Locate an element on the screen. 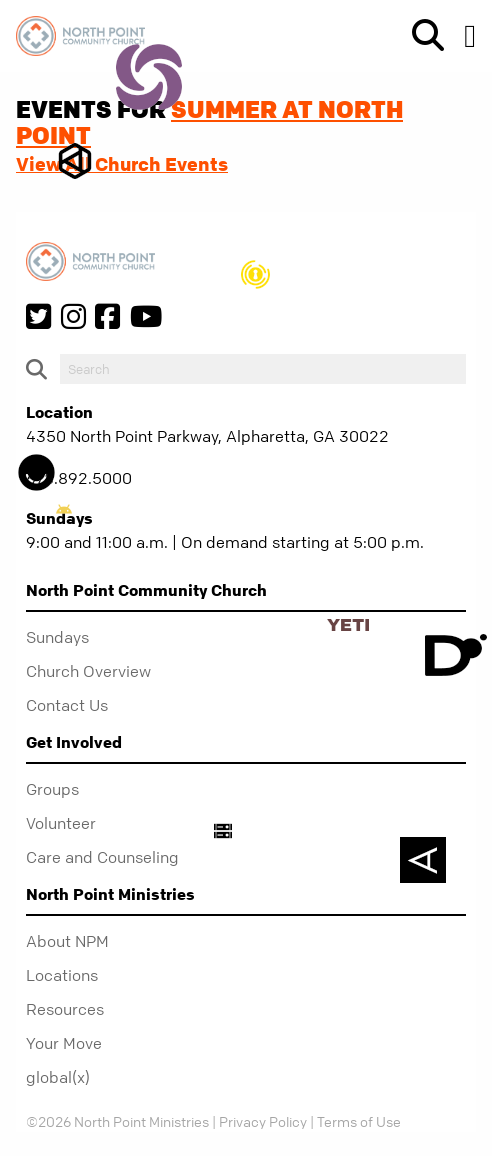 This screenshot has height=1156, width=492. android operating system logo is located at coordinates (64, 509).